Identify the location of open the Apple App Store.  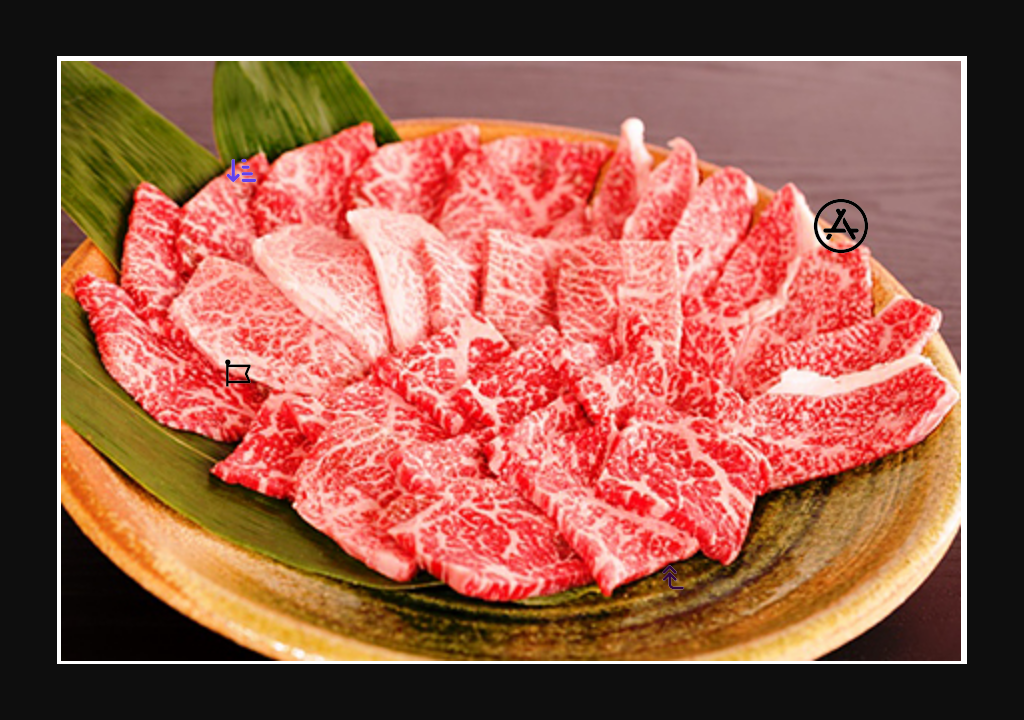
(841, 226).